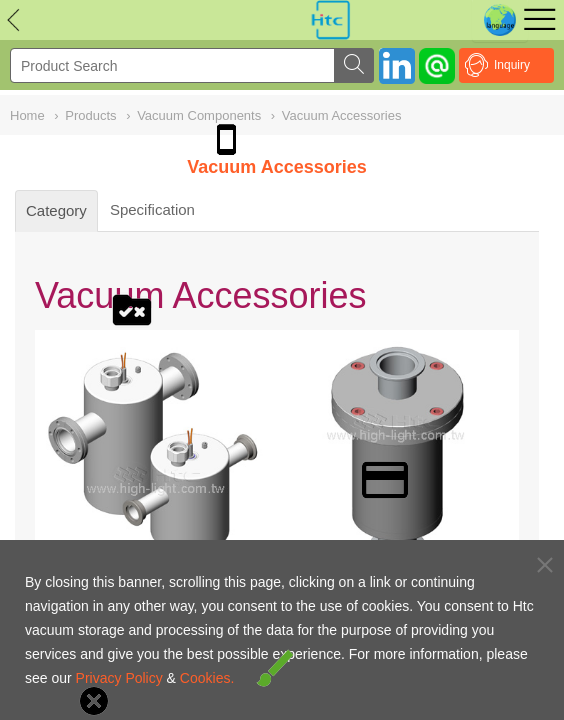 Image resolution: width=564 pixels, height=720 pixels. What do you see at coordinates (226, 139) in the screenshot?
I see `view on mobile device` at bounding box center [226, 139].